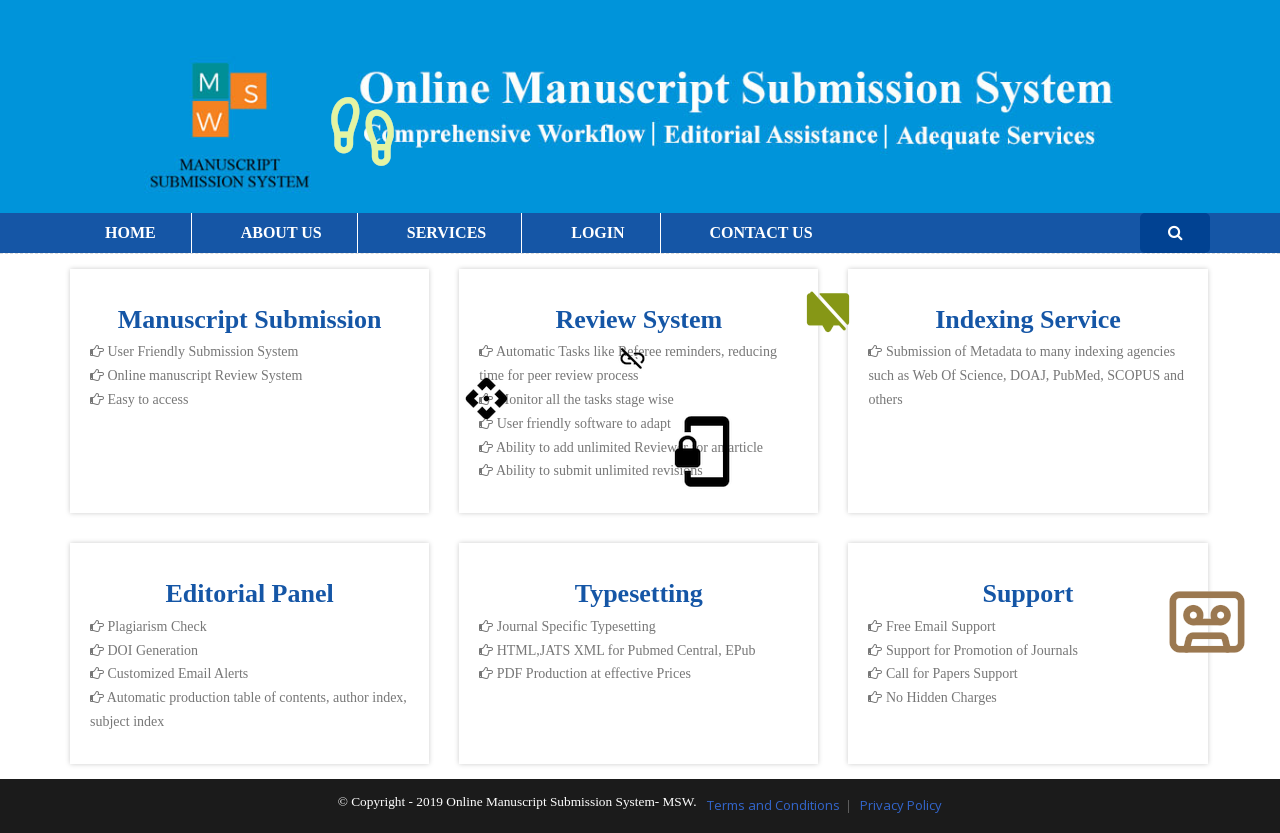 This screenshot has width=1280, height=833. Describe the element at coordinates (362, 131) in the screenshot. I see `view step count or walking activity` at that location.